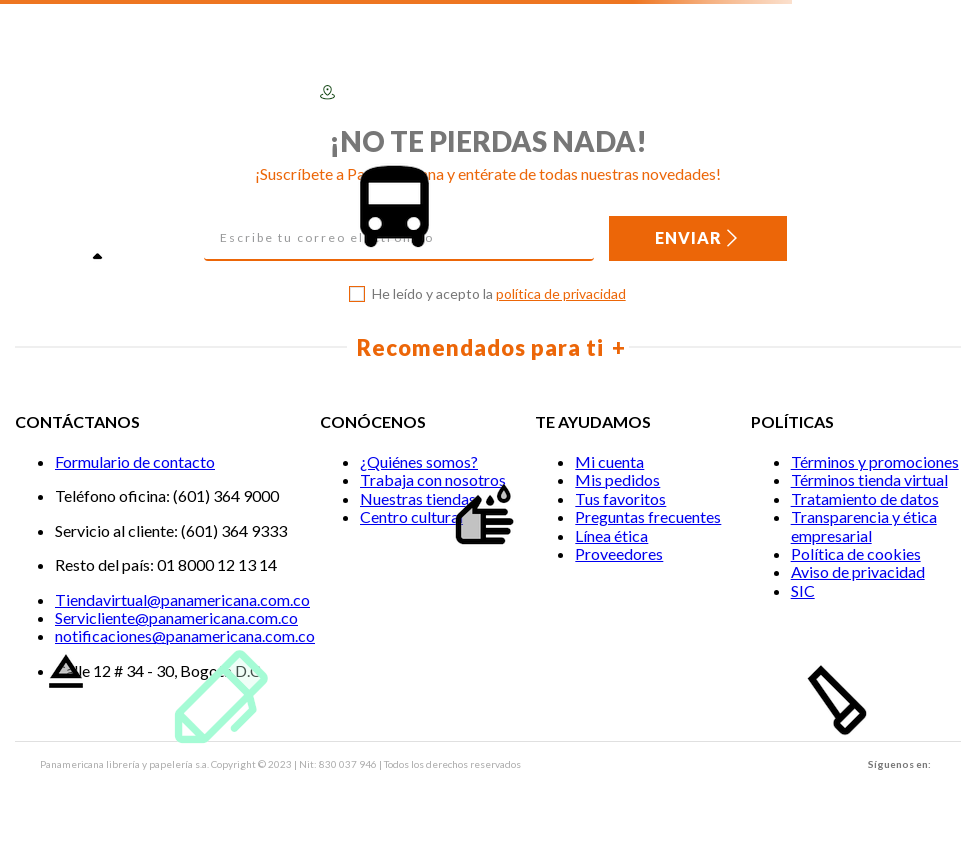  I want to click on edit or modify content, so click(219, 698).